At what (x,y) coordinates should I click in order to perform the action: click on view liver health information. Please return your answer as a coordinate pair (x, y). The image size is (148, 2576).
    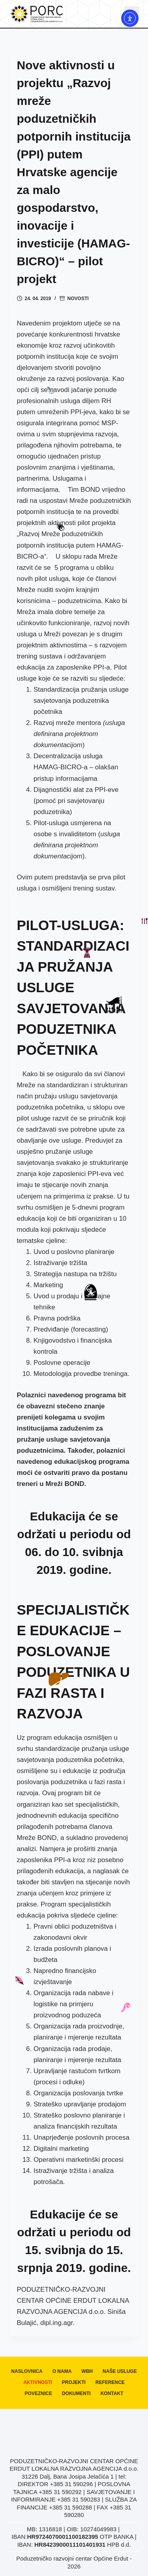
    Looking at the image, I should click on (59, 1679).